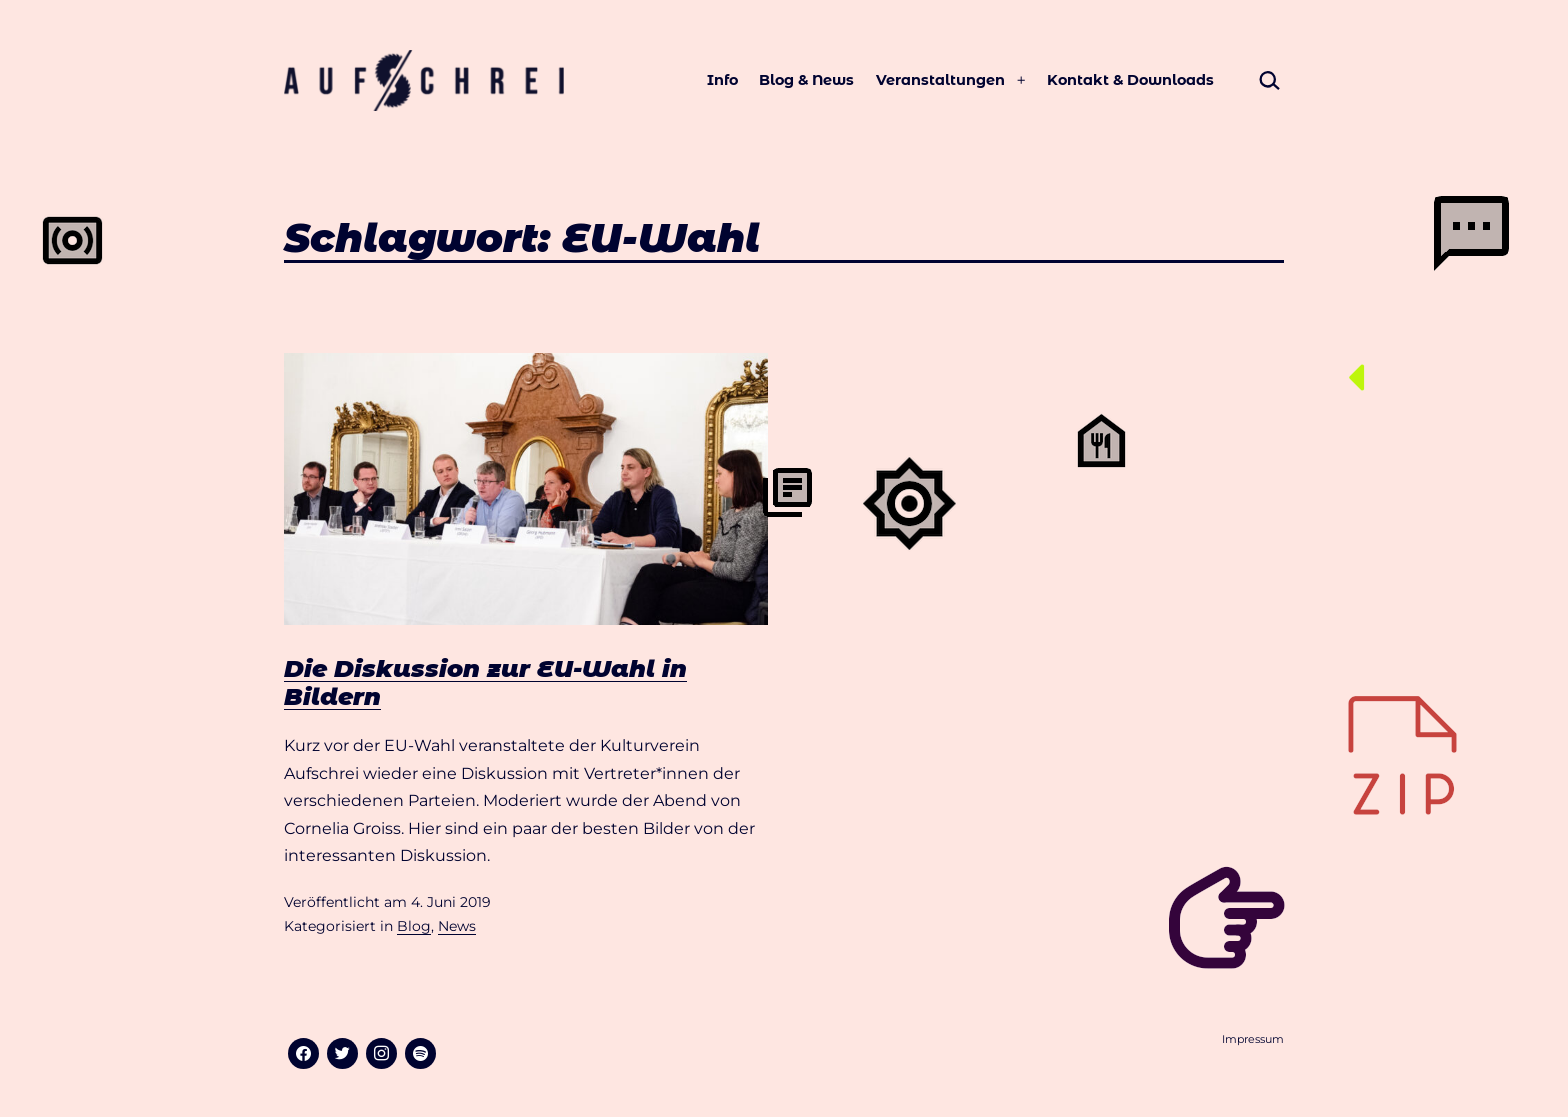 The width and height of the screenshot is (1568, 1117). Describe the element at coordinates (72, 240) in the screenshot. I see `enable surround sound audio output` at that location.